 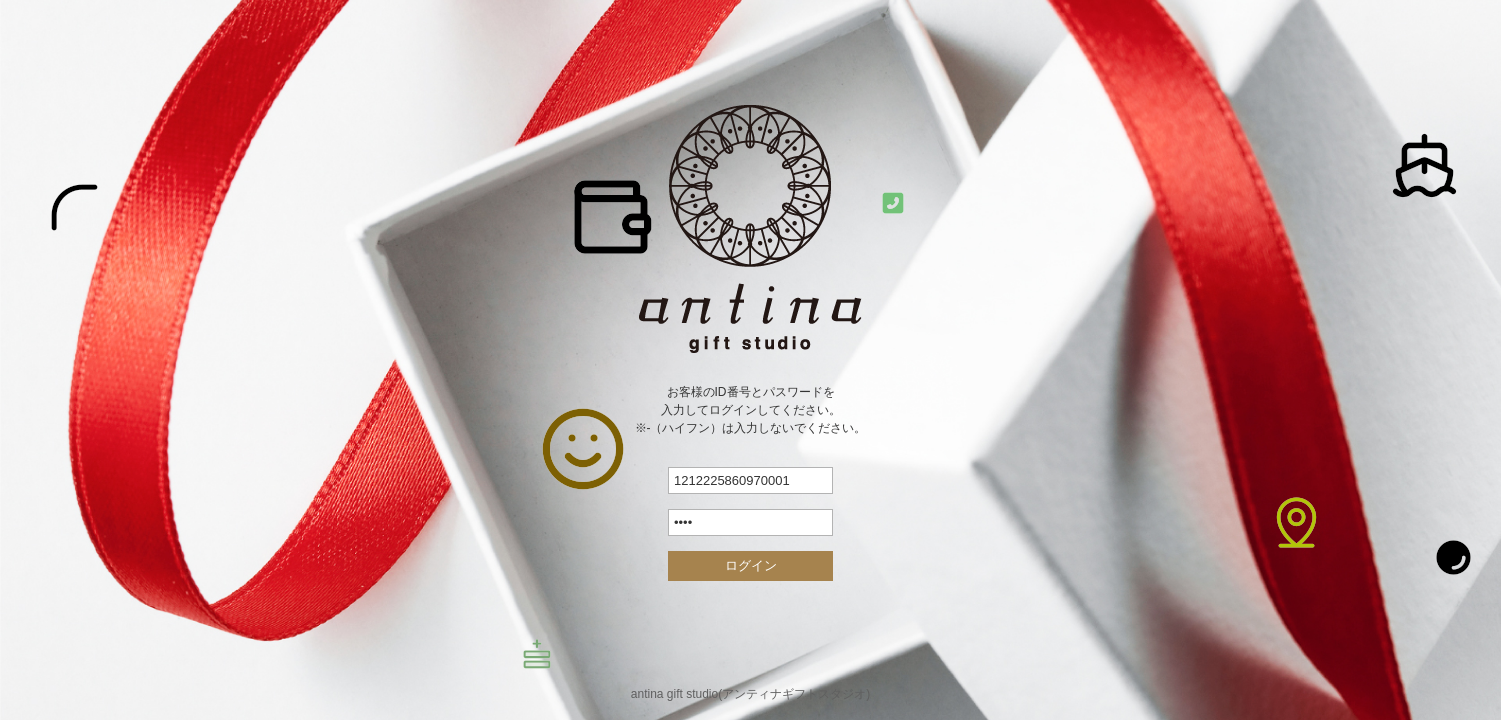 What do you see at coordinates (74, 207) in the screenshot?
I see `apply rounded corner radius to element` at bounding box center [74, 207].